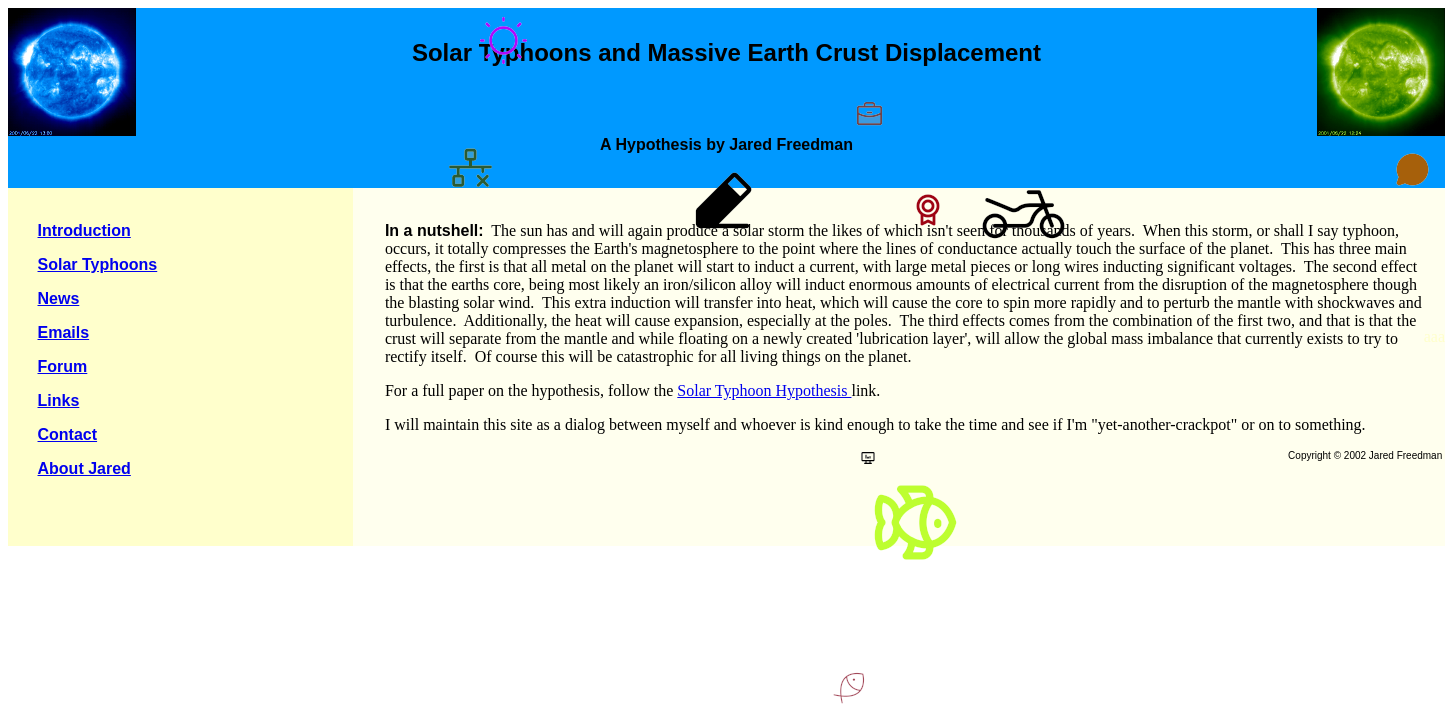 This screenshot has height=720, width=1453. Describe the element at coordinates (915, 522) in the screenshot. I see `access aquarium or fish-related features` at that location.